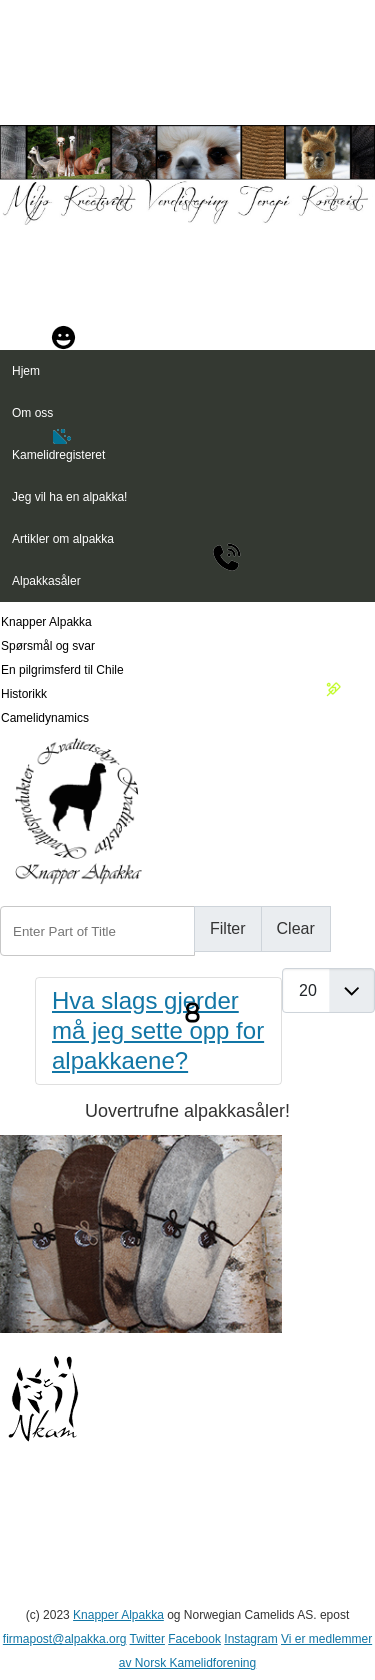 The width and height of the screenshot is (375, 1680). I want to click on displays the number 8 in a list or ranking, so click(192, 1012).